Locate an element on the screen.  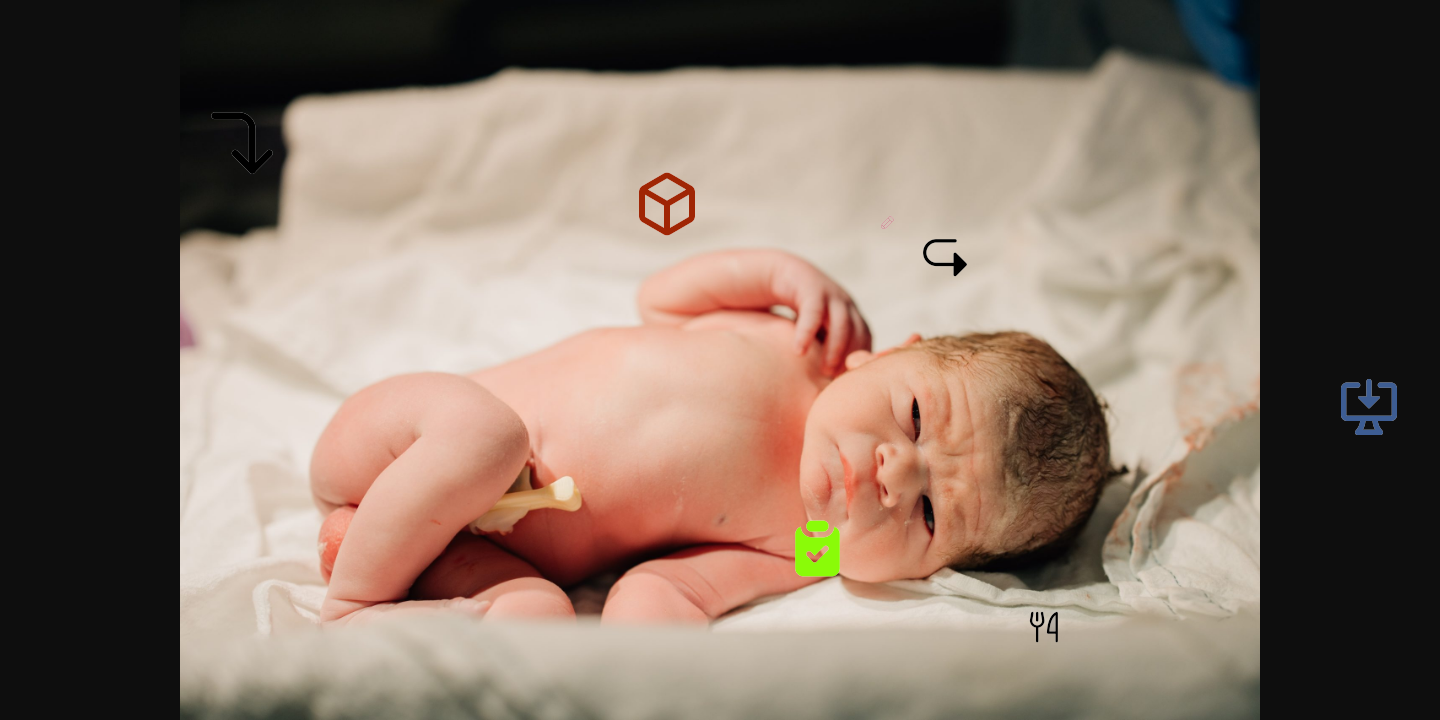
view package or dependency details is located at coordinates (667, 204).